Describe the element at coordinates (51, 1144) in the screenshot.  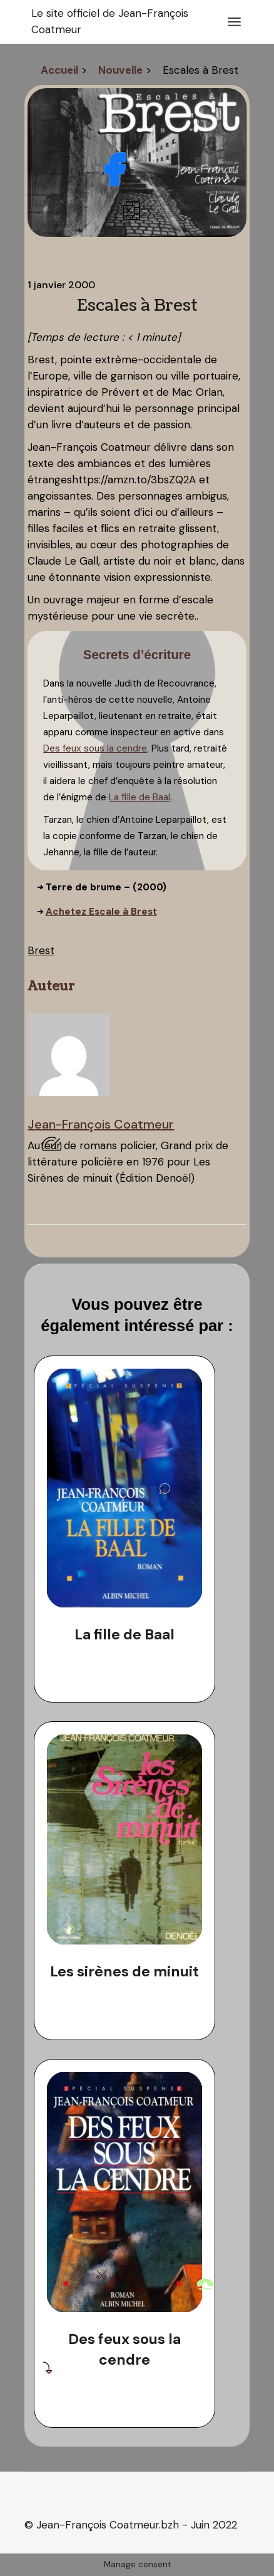
I see `view speed or performance metrics` at that location.